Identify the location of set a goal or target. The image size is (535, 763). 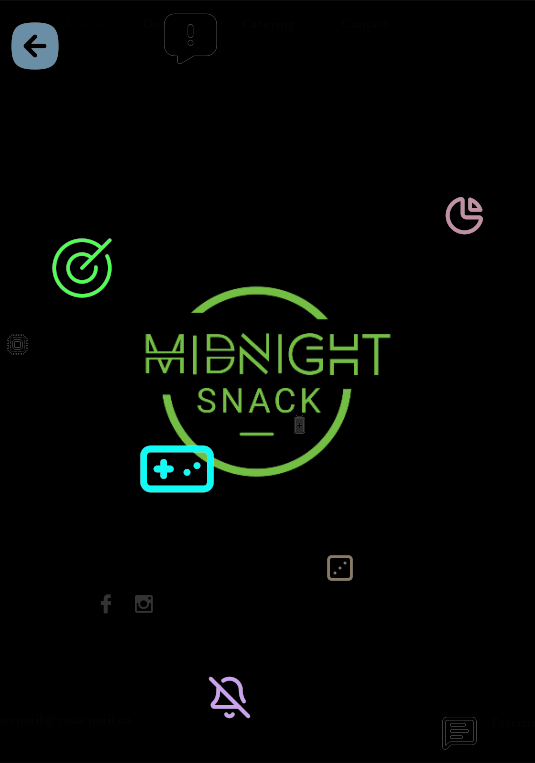
(82, 268).